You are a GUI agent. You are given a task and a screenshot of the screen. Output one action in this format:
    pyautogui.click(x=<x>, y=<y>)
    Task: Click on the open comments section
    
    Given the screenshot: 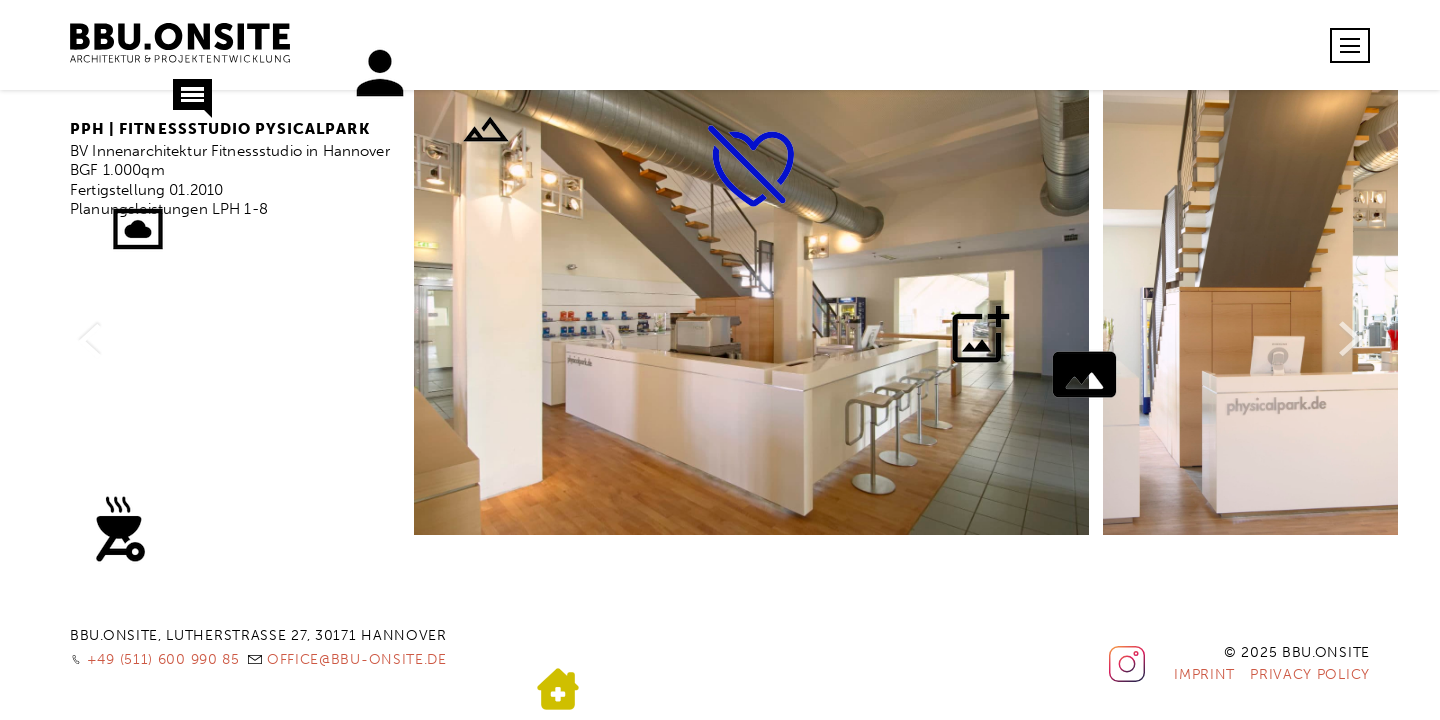 What is the action you would take?
    pyautogui.click(x=192, y=98)
    